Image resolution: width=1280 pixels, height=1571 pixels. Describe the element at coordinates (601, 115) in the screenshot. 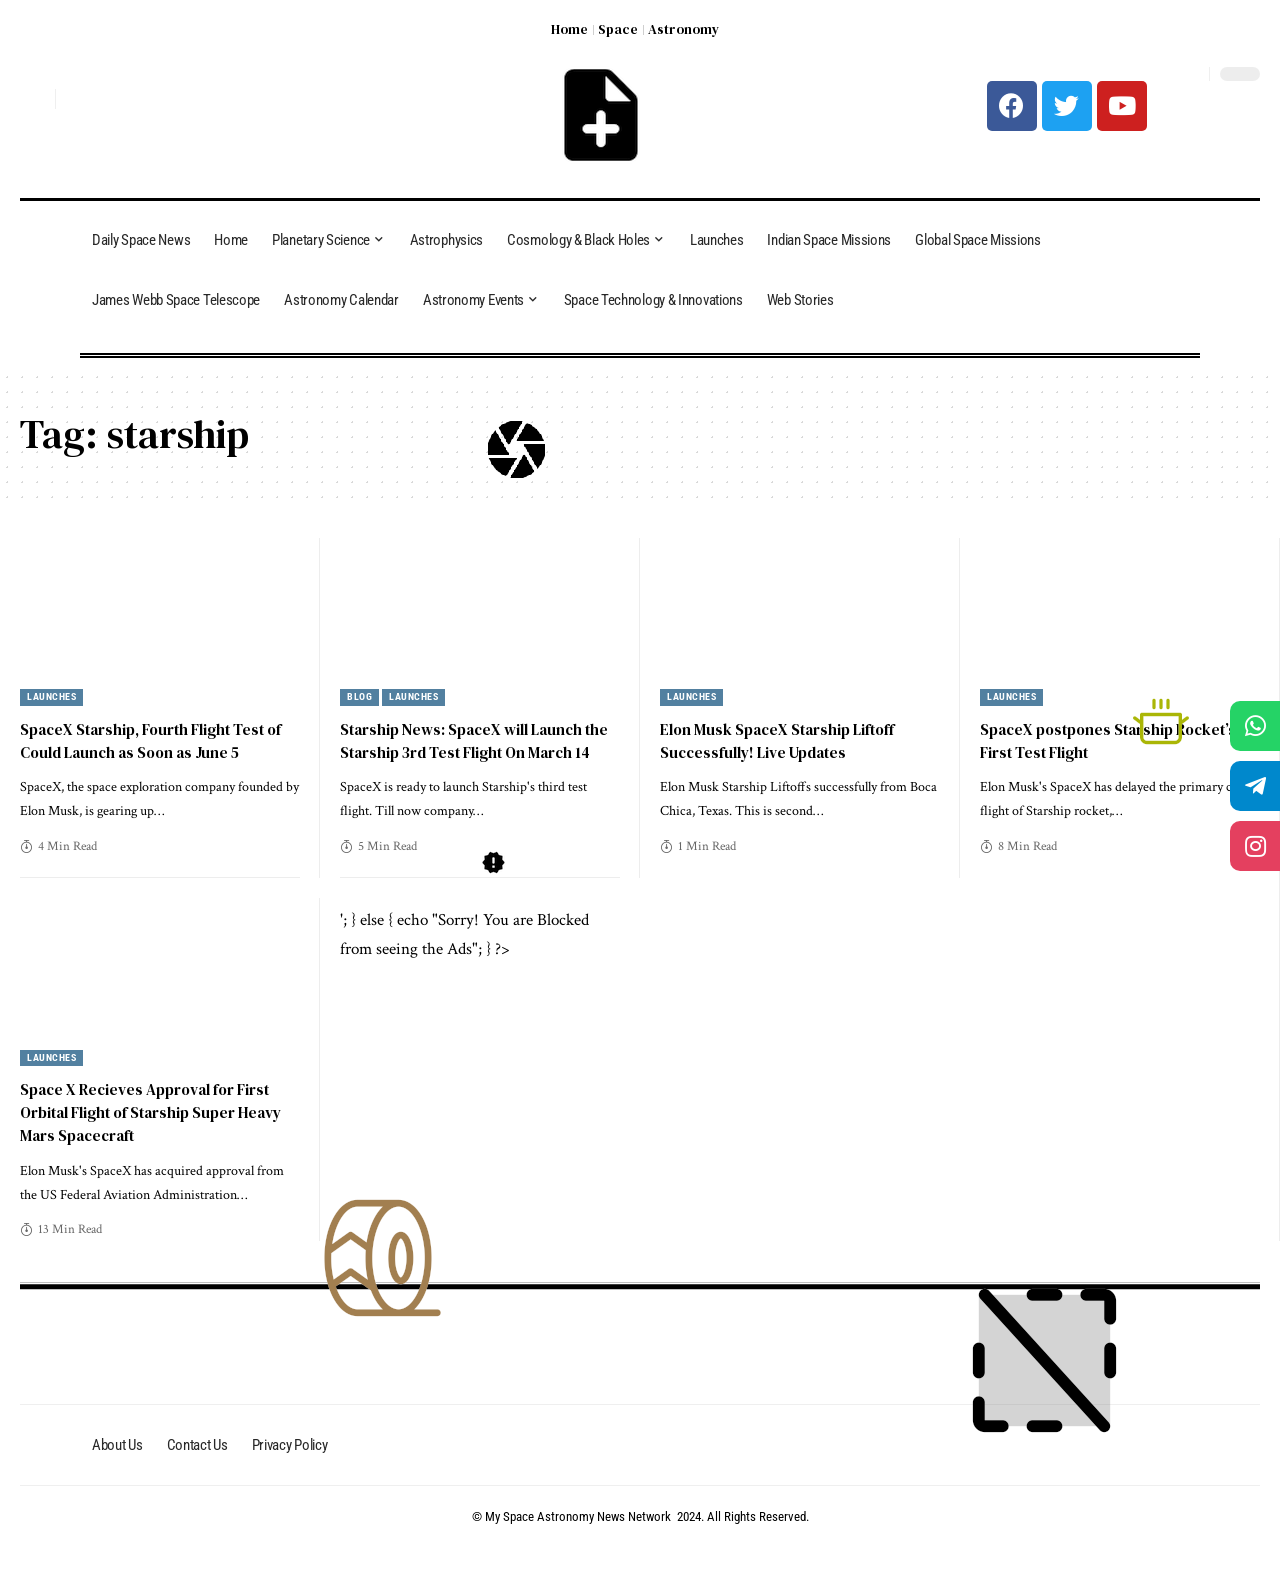

I see `create a new note` at that location.